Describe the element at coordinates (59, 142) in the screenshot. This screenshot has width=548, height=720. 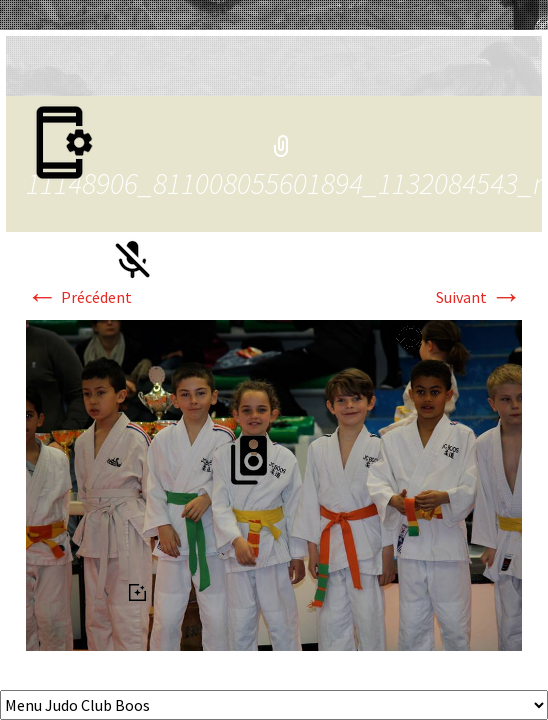
I see `access app settings` at that location.